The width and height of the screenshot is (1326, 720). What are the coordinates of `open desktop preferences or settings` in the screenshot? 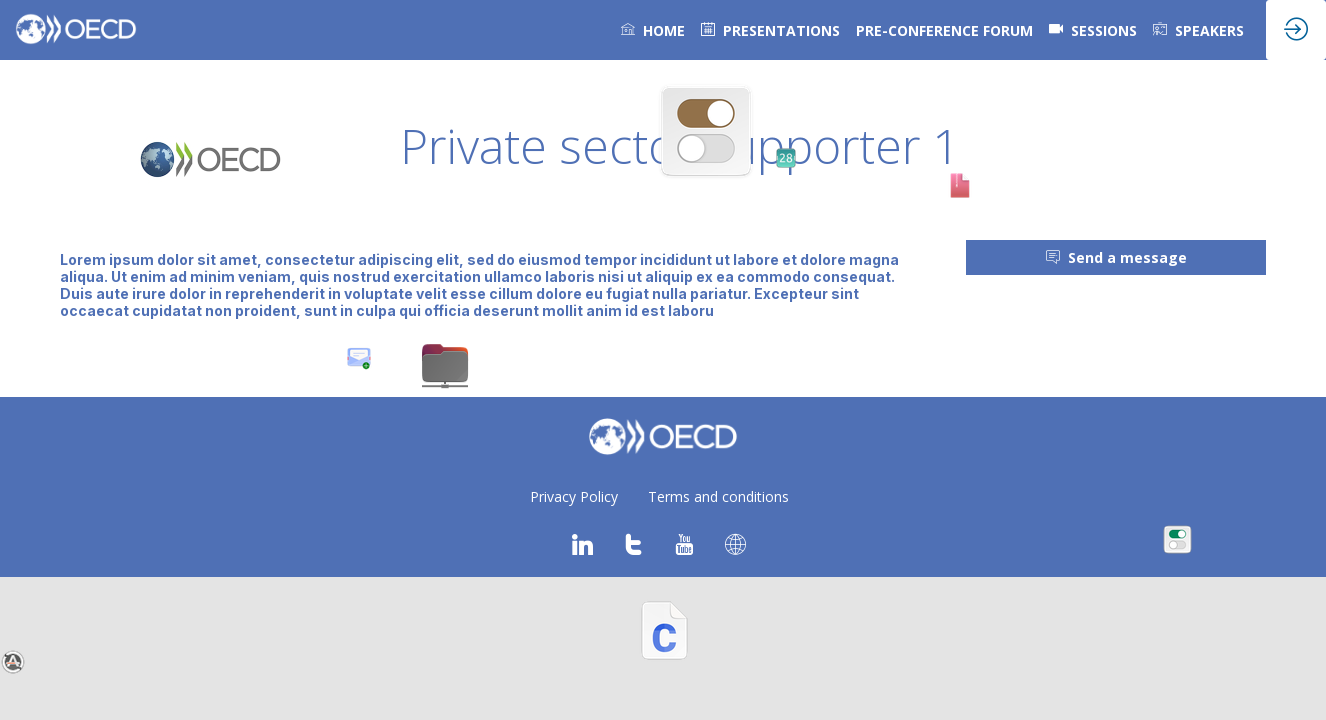 It's located at (706, 131).